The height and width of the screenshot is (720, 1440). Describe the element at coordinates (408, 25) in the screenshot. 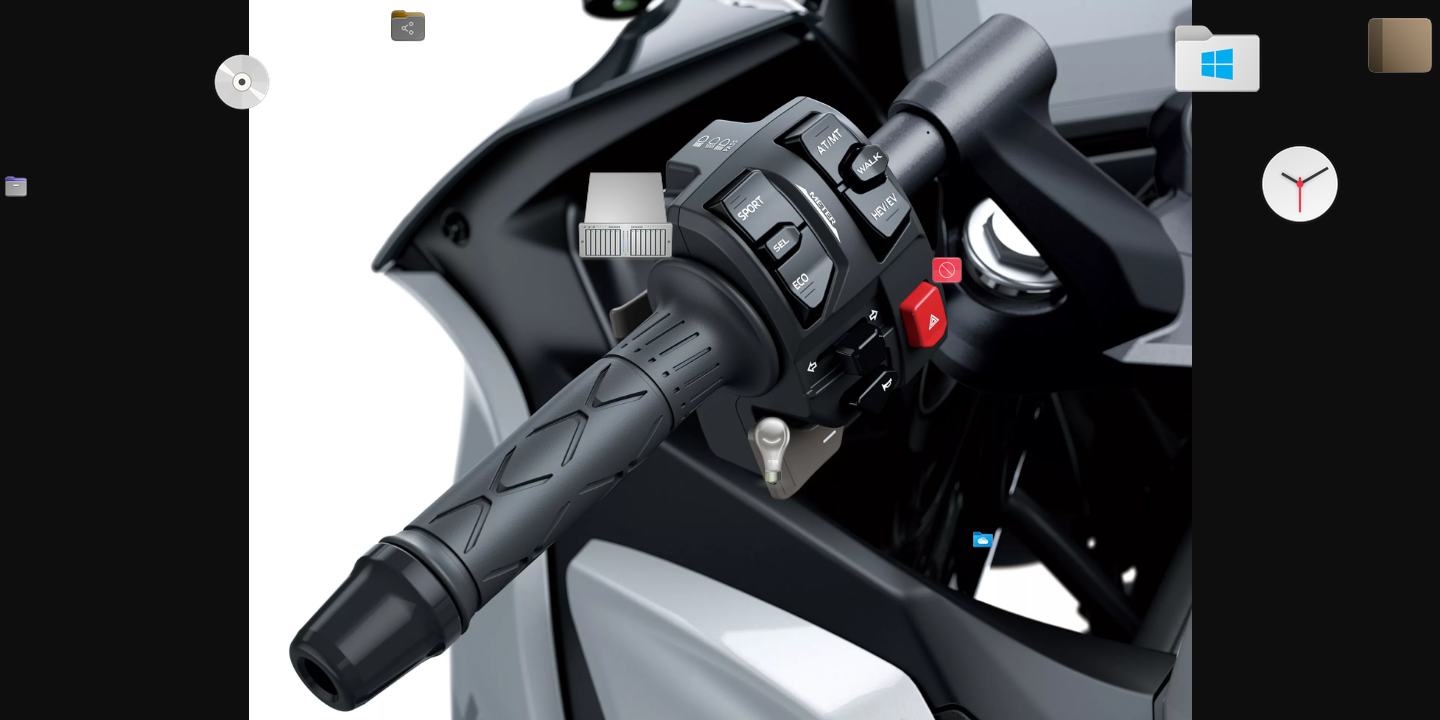

I see `open your public shared folder` at that location.